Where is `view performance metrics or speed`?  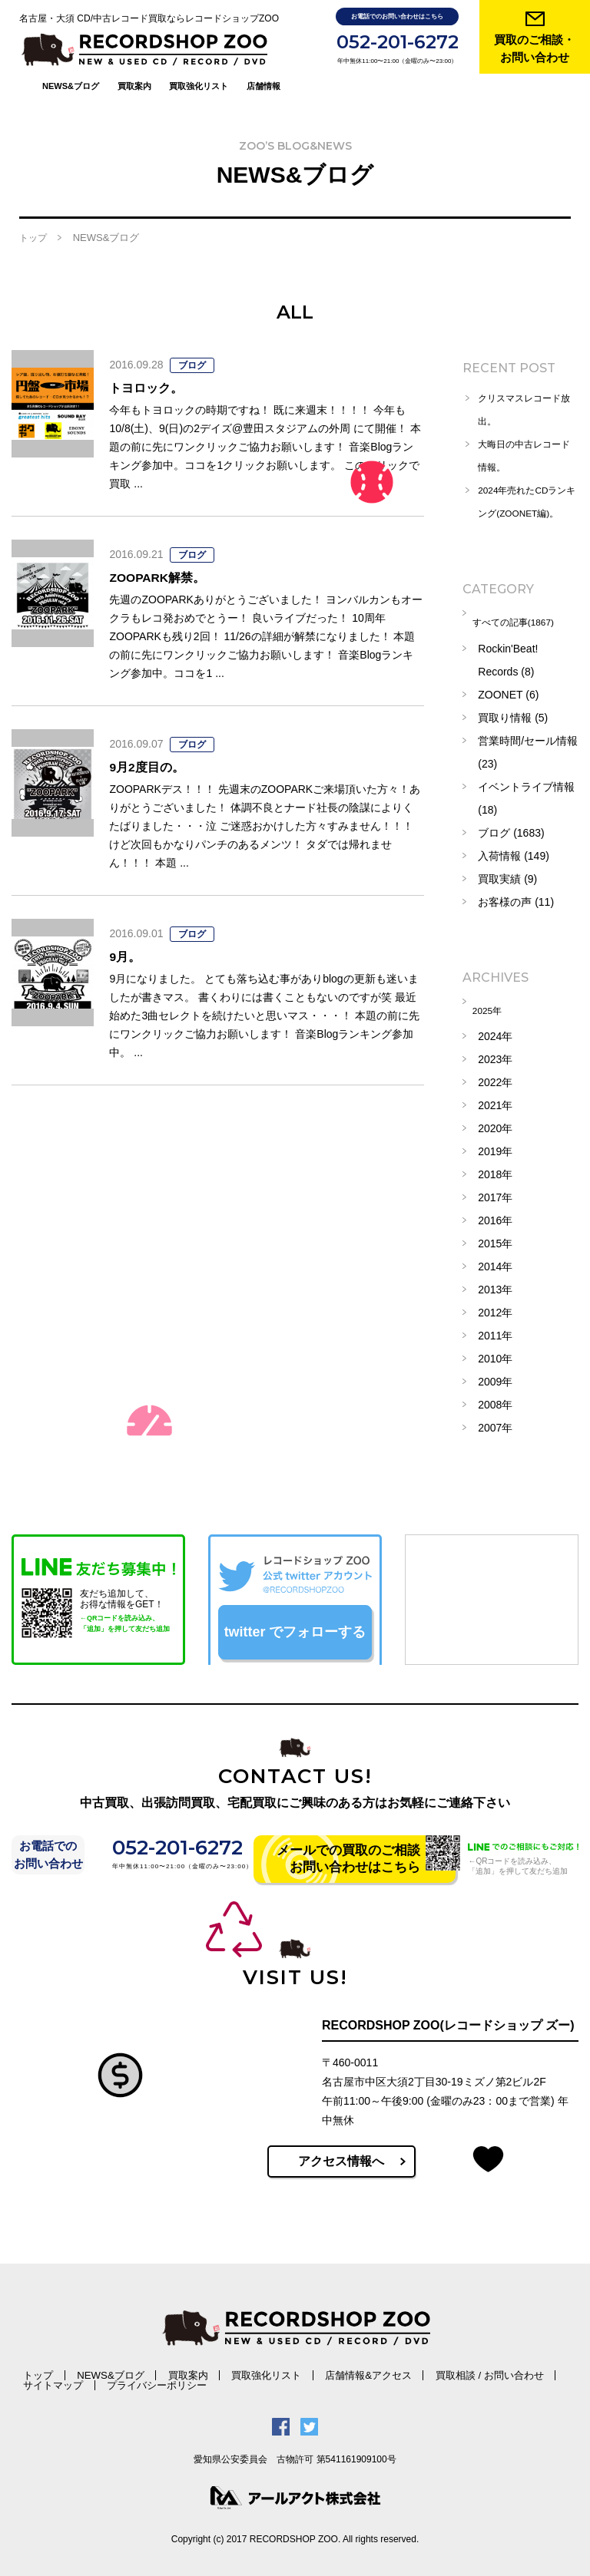
view performance metrics or speed is located at coordinates (149, 1422).